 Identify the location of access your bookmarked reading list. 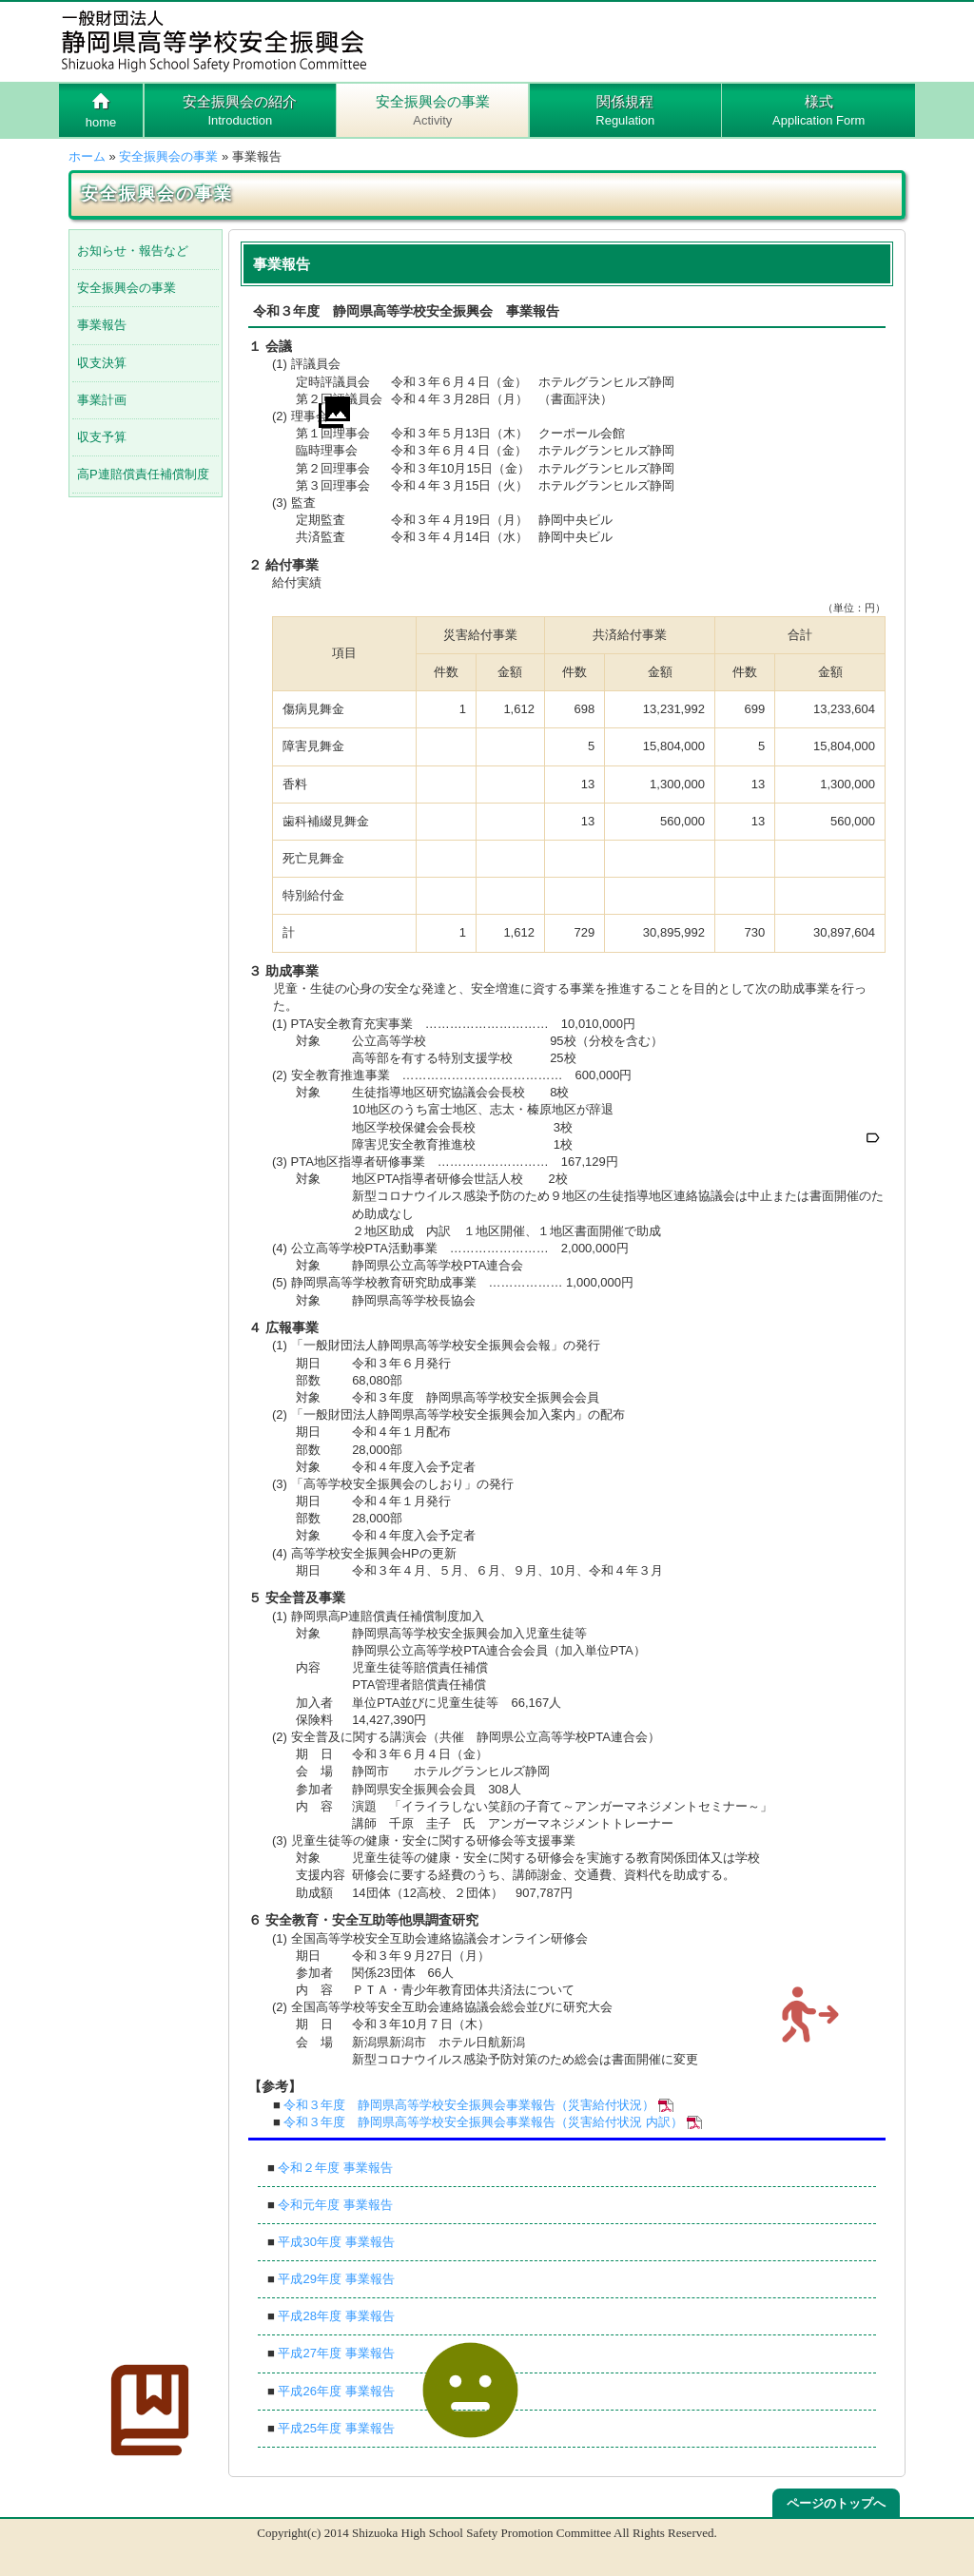
(149, 2410).